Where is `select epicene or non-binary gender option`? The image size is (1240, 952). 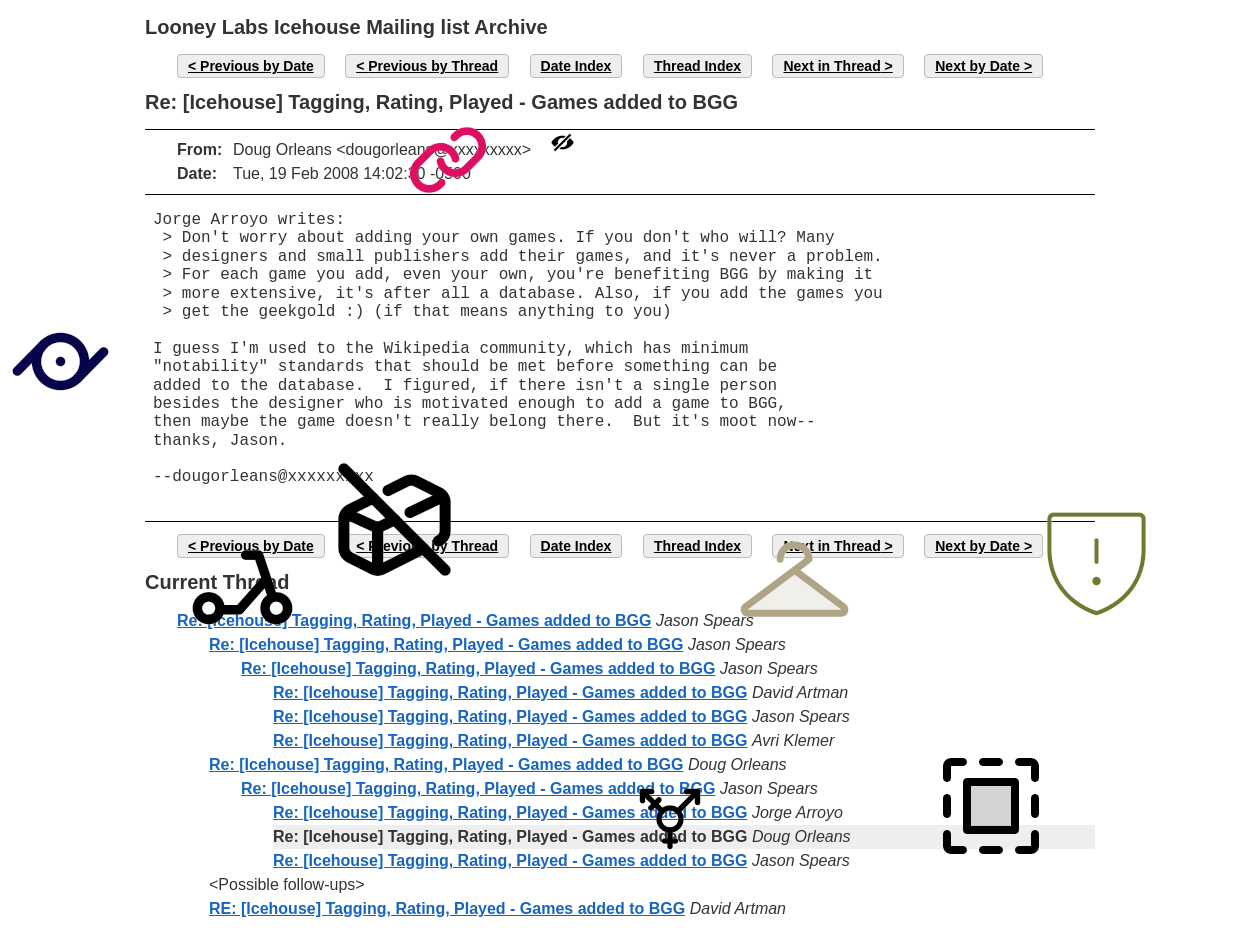
select epicene or non-binary gender option is located at coordinates (60, 361).